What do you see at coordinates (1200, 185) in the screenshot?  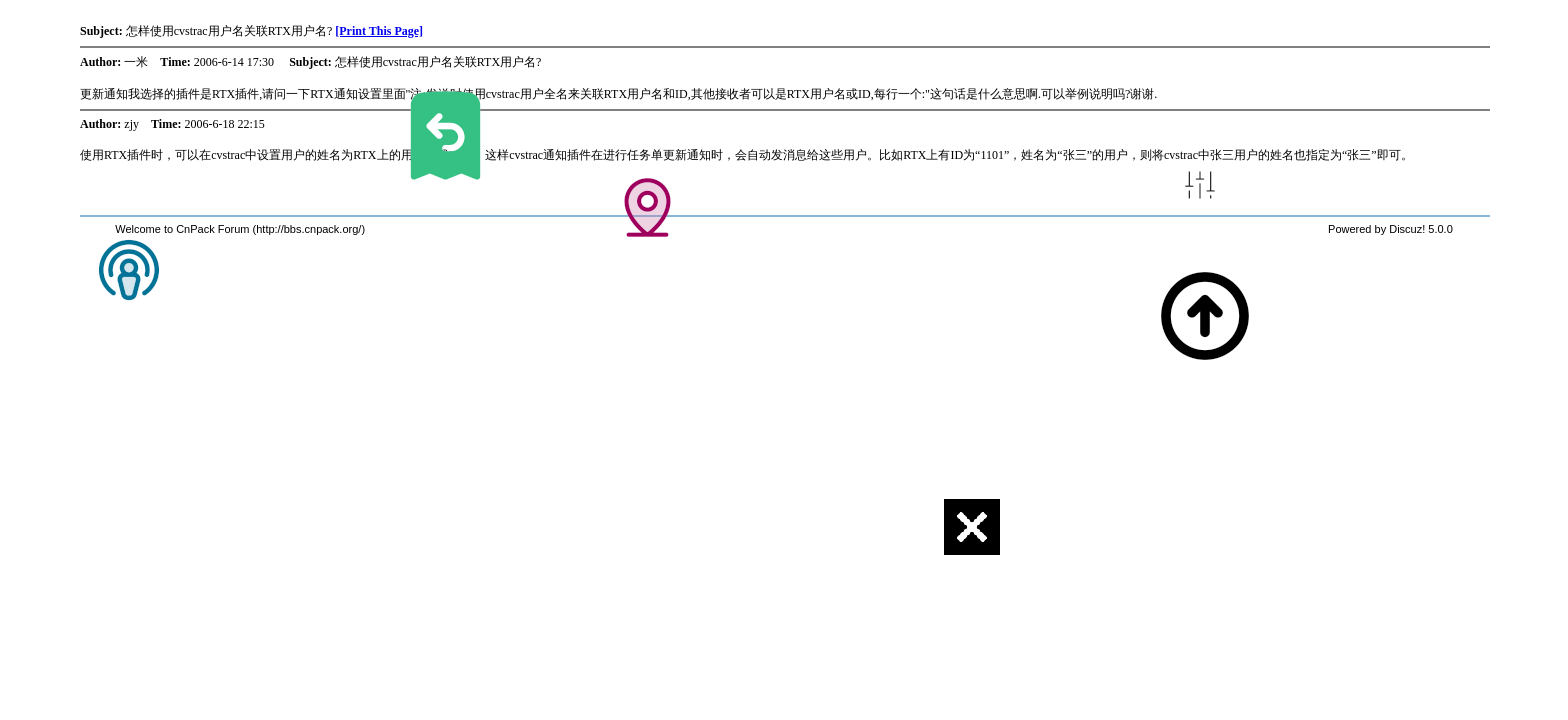 I see `adjust settings or preferences` at bounding box center [1200, 185].